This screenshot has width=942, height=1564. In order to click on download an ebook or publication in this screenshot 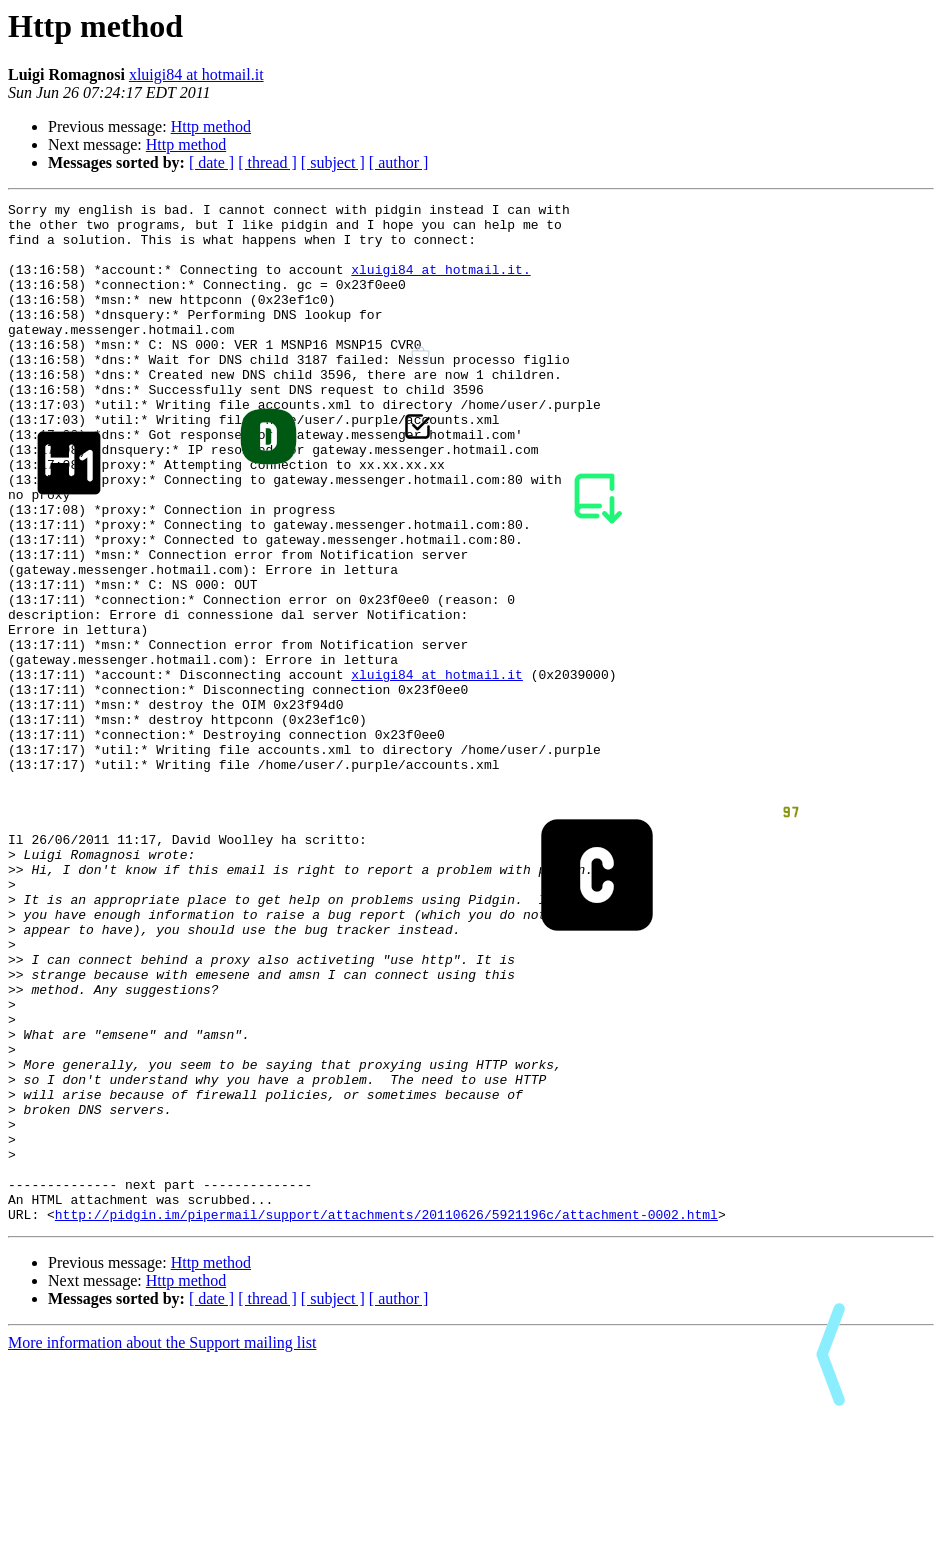, I will do `click(597, 496)`.